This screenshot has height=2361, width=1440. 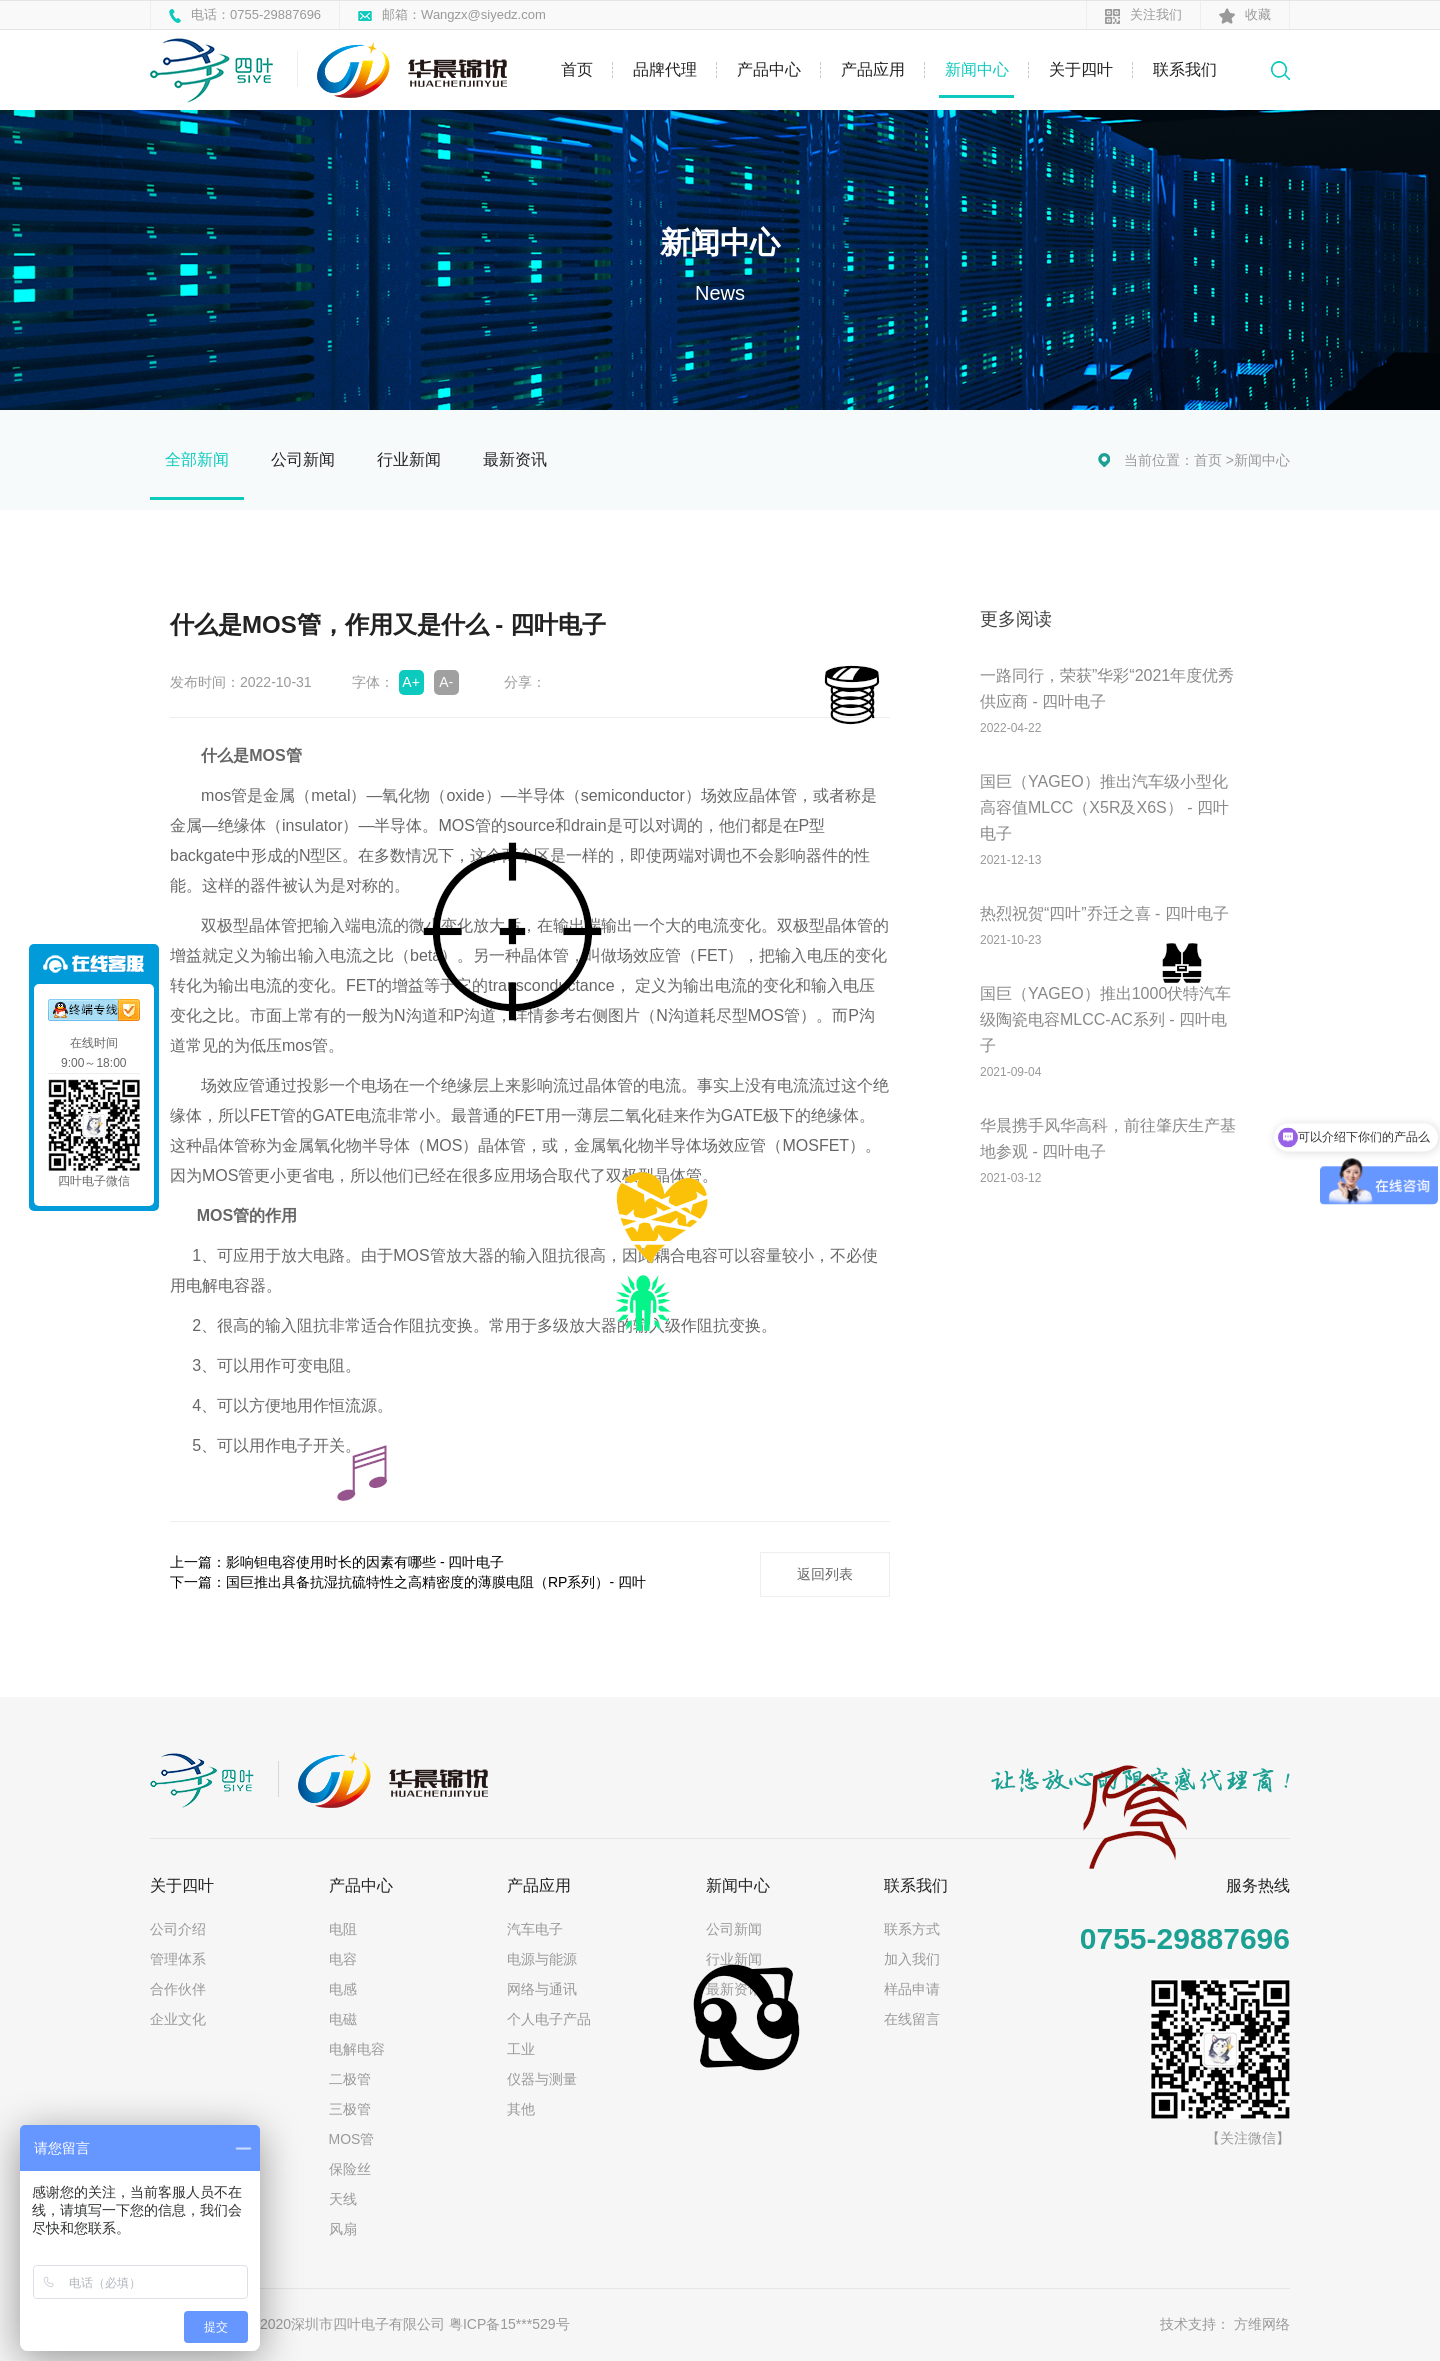 What do you see at coordinates (852, 695) in the screenshot?
I see `spring or bounce mechanic in a game` at bounding box center [852, 695].